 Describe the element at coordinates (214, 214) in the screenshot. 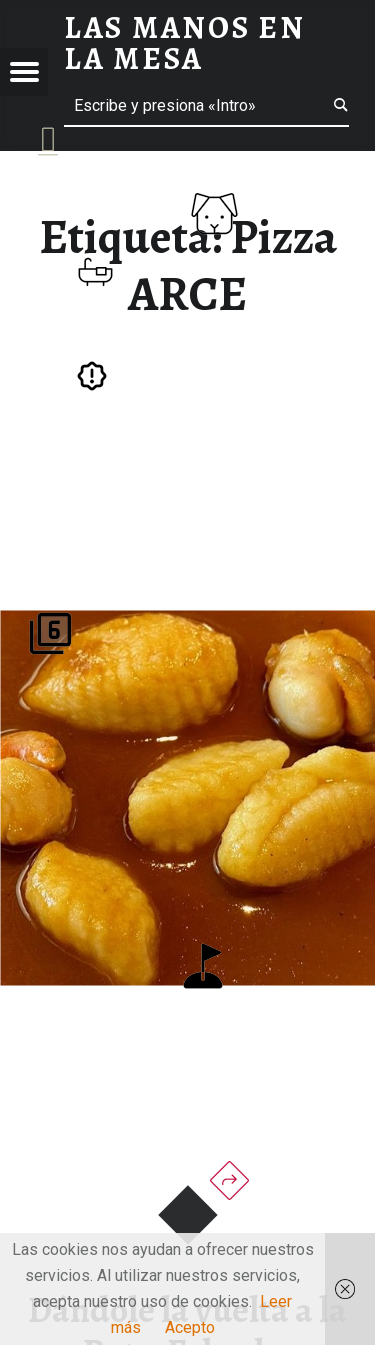

I see `view pet-related content or settings` at that location.